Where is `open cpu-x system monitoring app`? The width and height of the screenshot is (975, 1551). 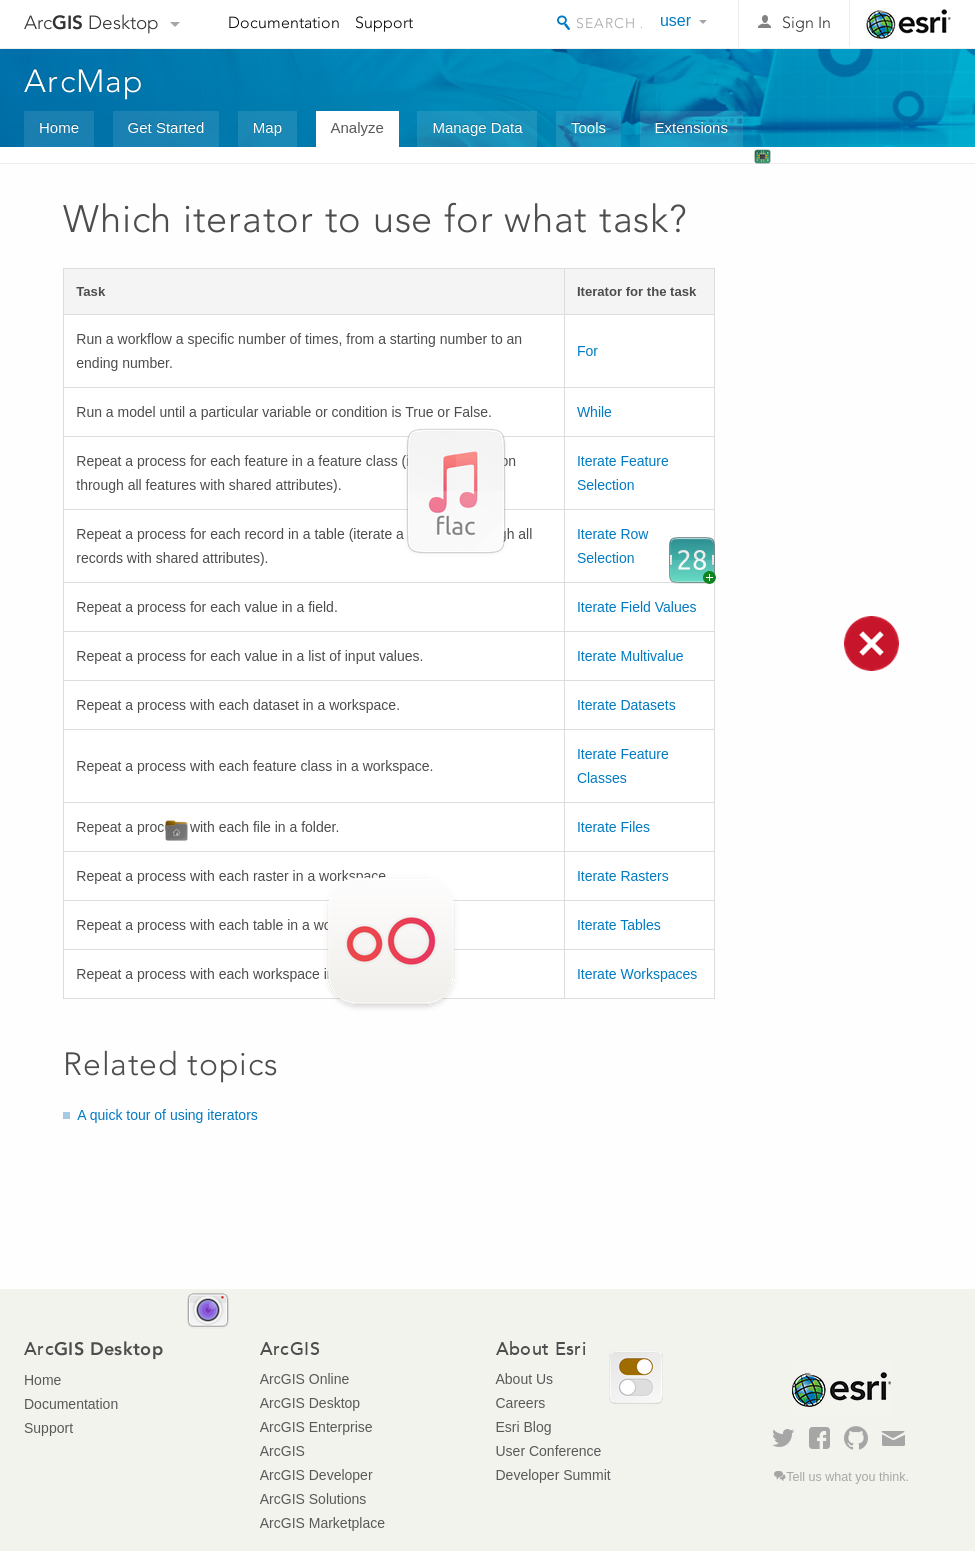
open cpu-x system monitoring app is located at coordinates (762, 156).